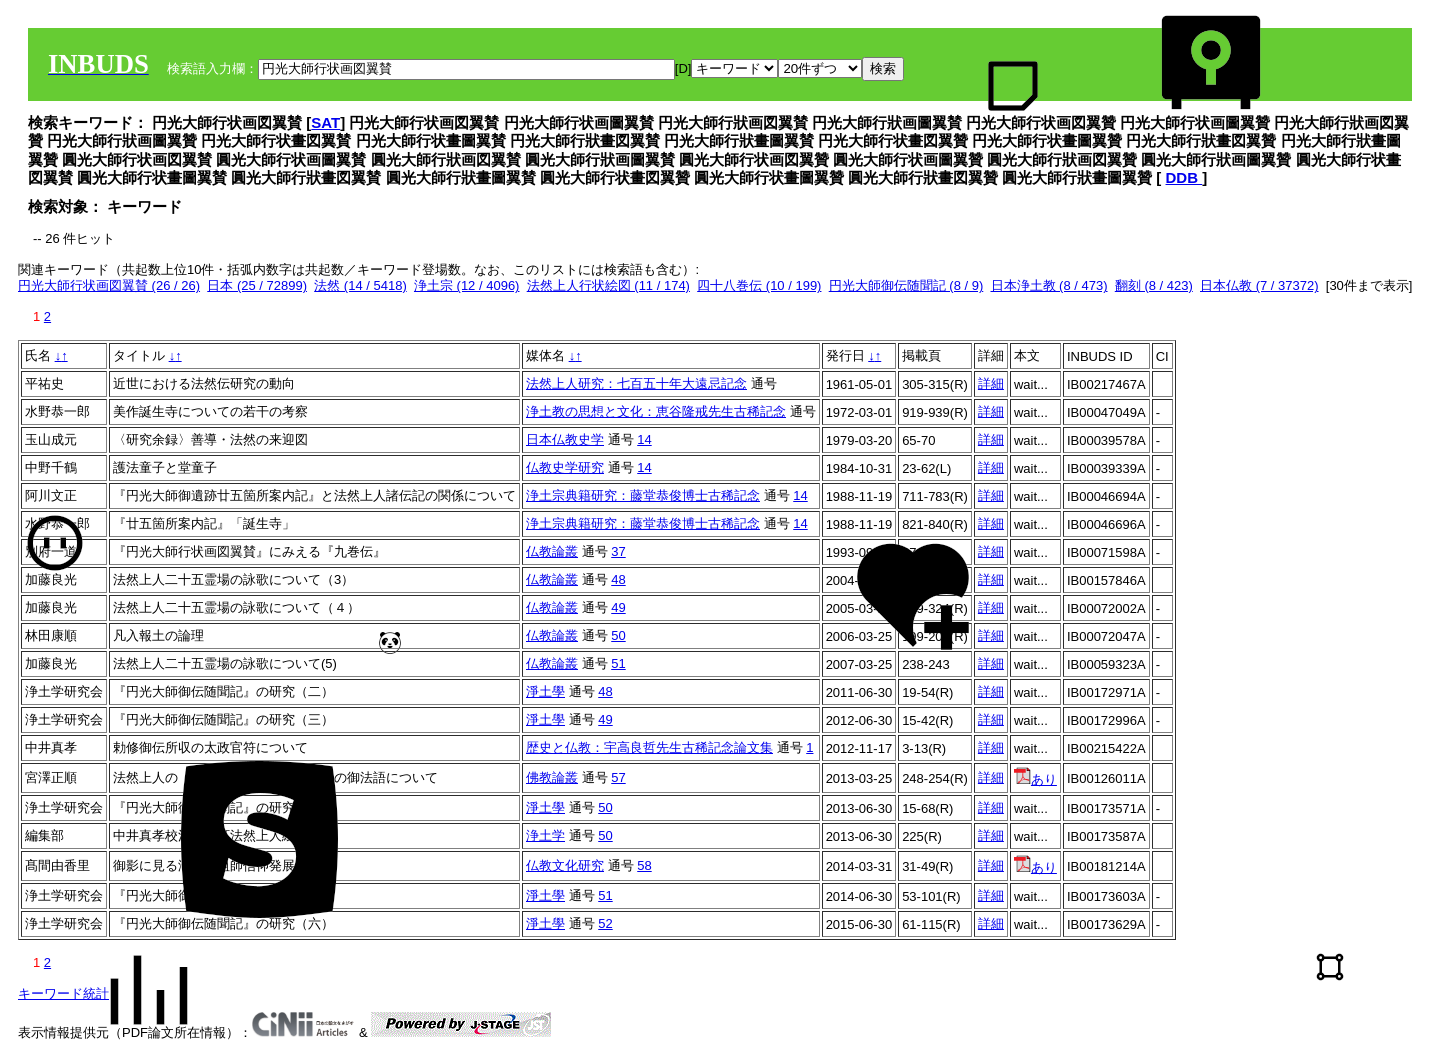 This screenshot has width=1440, height=1059. What do you see at coordinates (1330, 967) in the screenshot?
I see `access shape editing tools` at bounding box center [1330, 967].